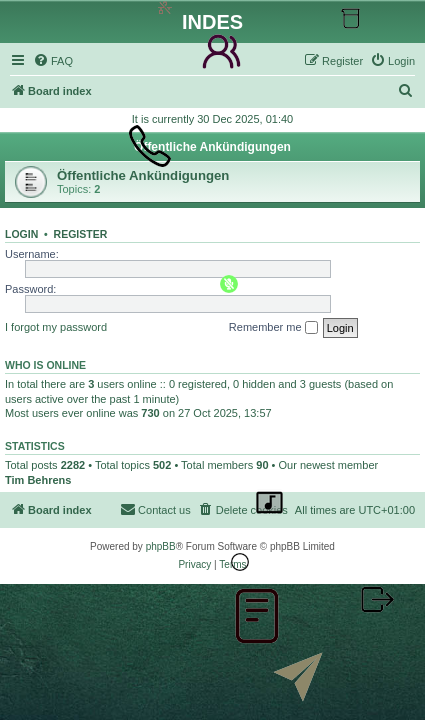  I want to click on view group members or team, so click(221, 51).